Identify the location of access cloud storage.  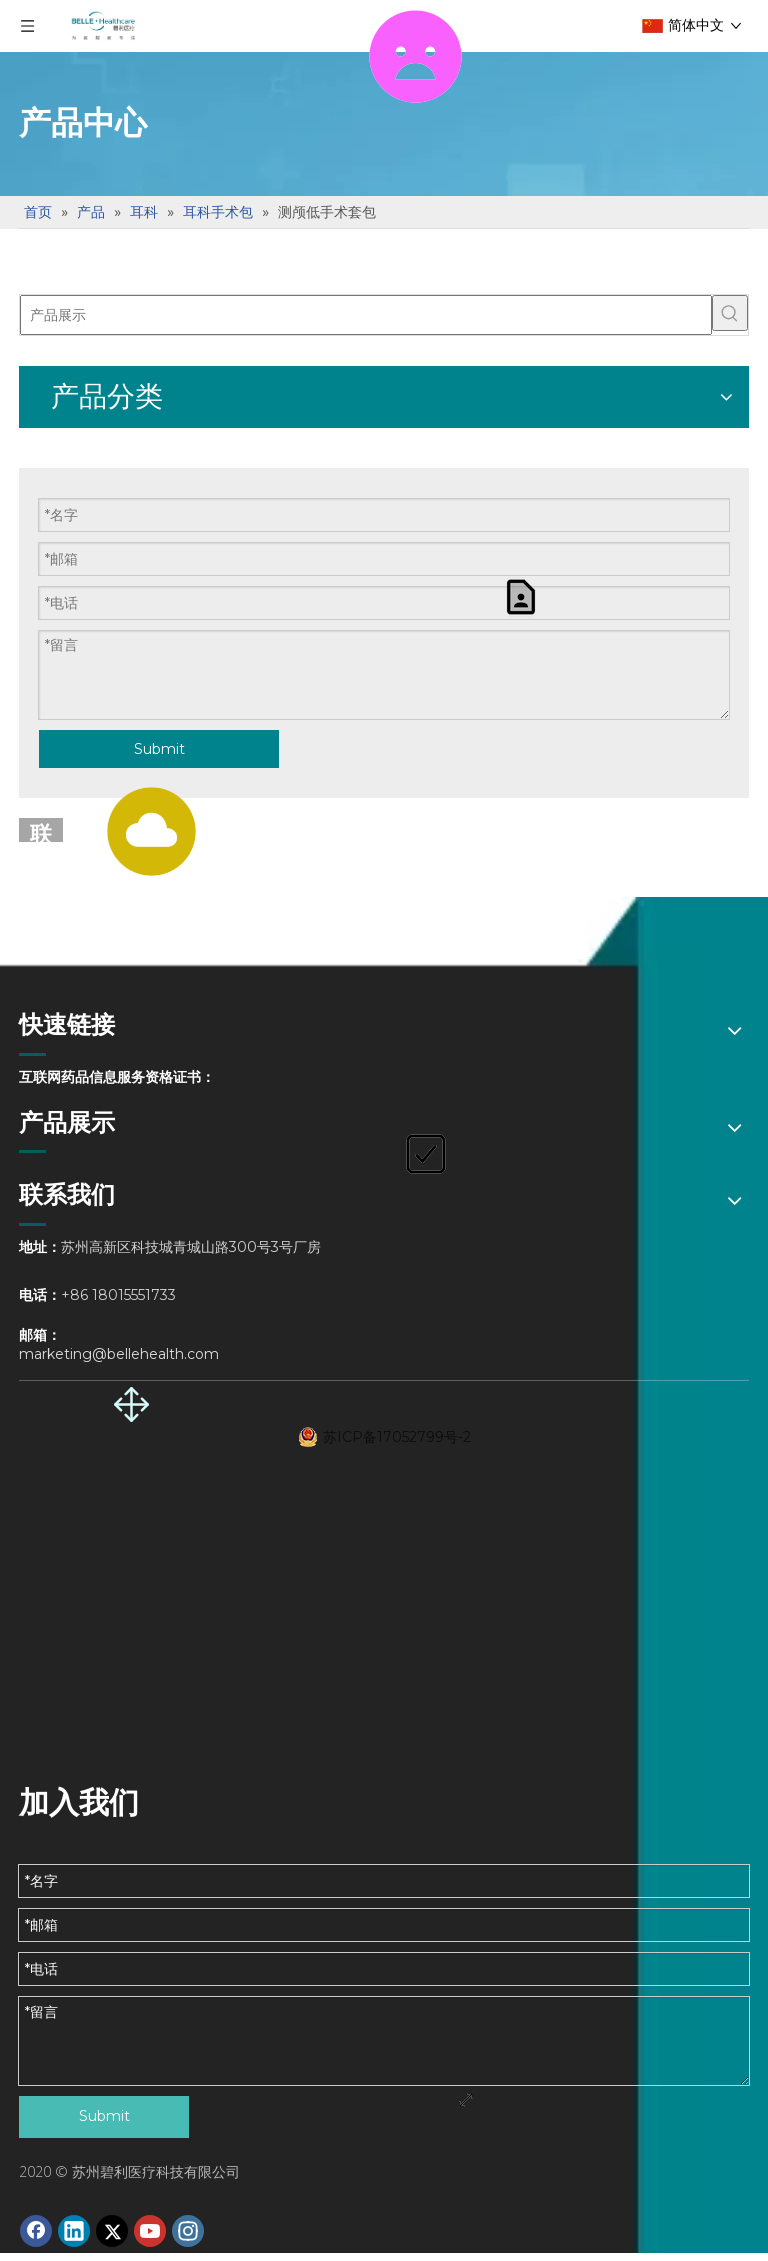
(151, 831).